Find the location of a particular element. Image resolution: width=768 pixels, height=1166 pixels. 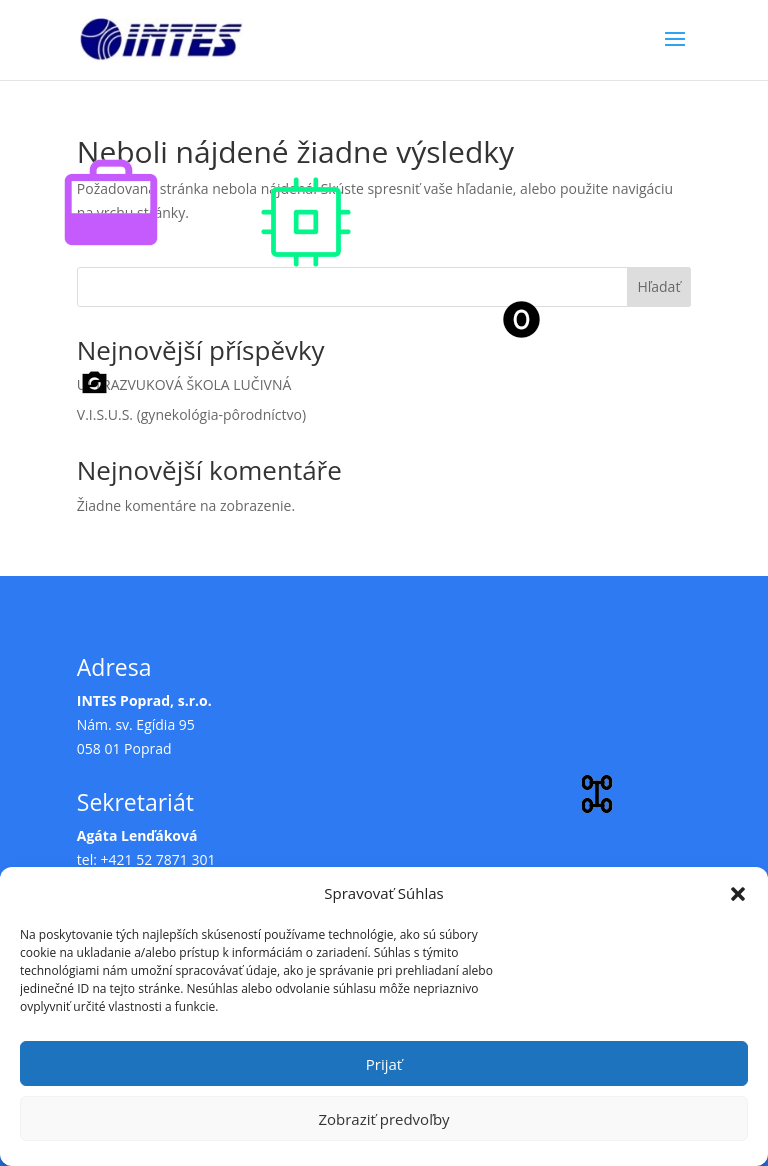

indicates zero items or empty count is located at coordinates (521, 319).